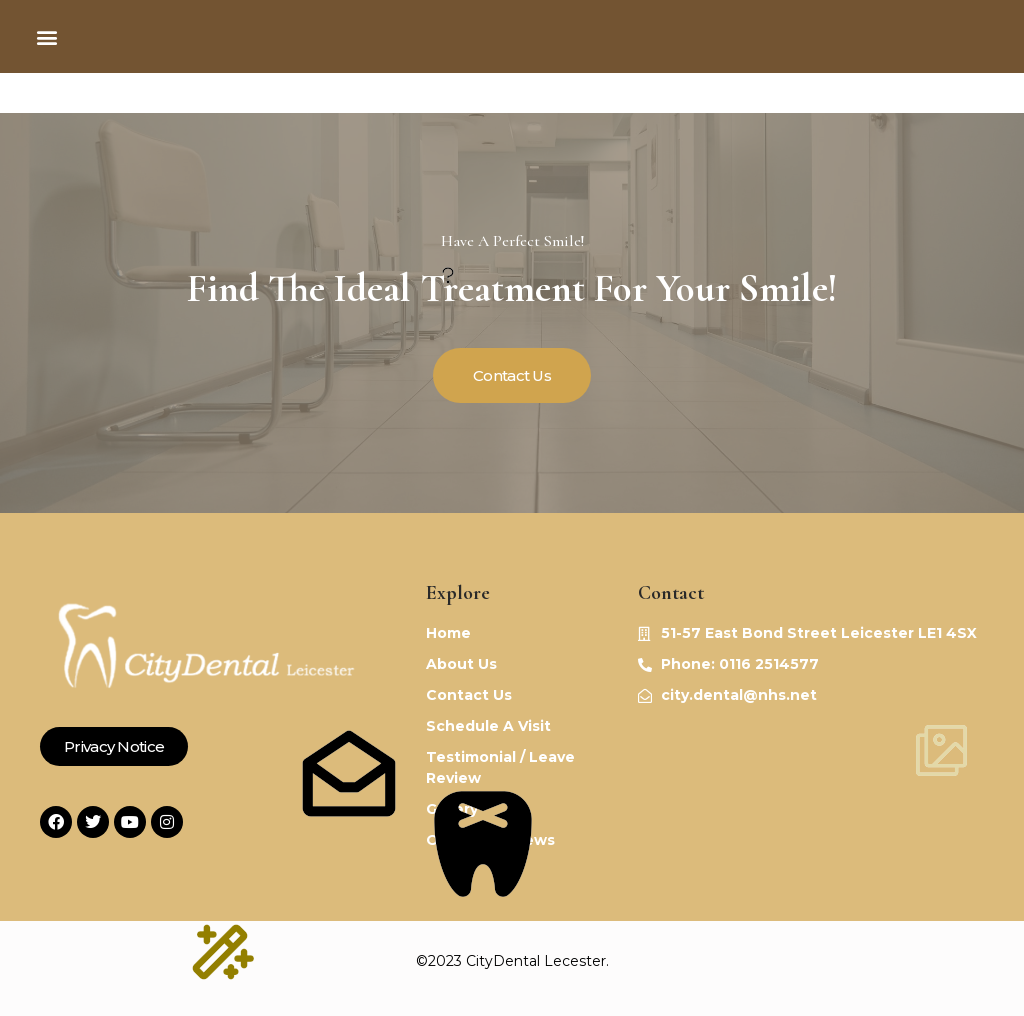 This screenshot has width=1024, height=1016. I want to click on access help or support, so click(448, 275).